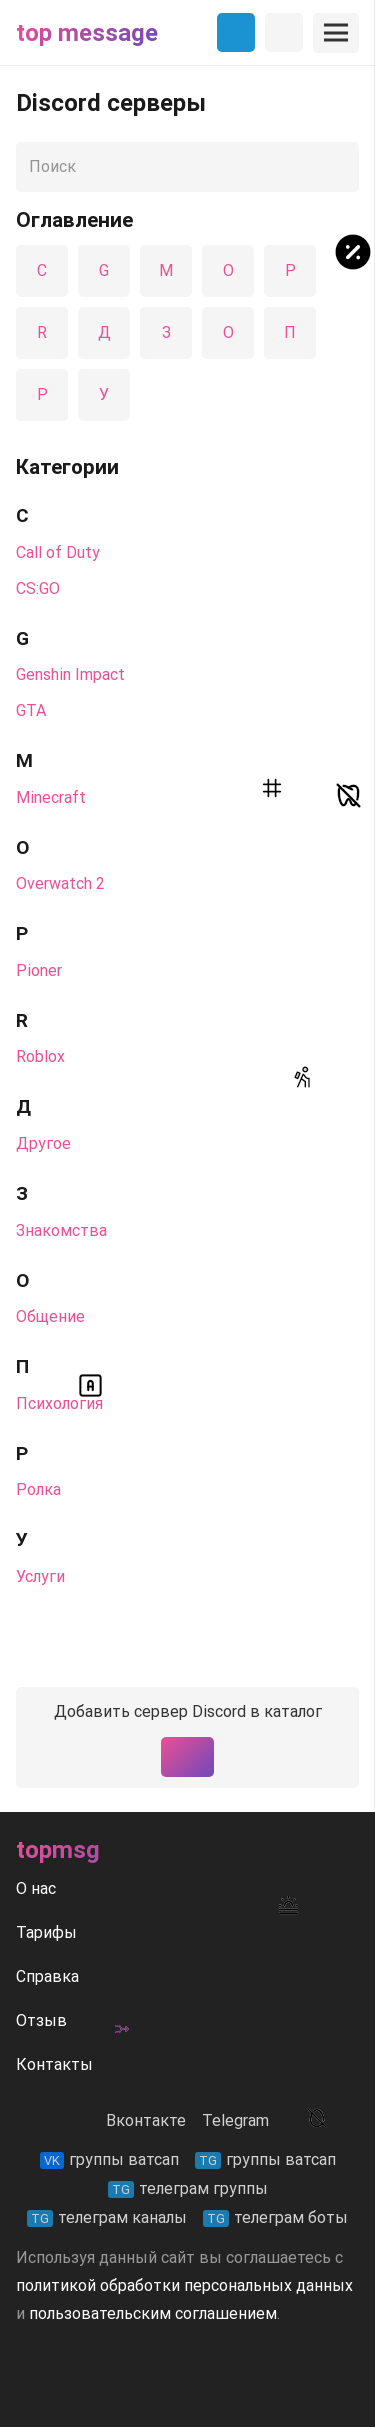 Image resolution: width=375 pixels, height=2427 pixels. What do you see at coordinates (317, 2118) in the screenshot?
I see `indicates egg-free or no eggs` at bounding box center [317, 2118].